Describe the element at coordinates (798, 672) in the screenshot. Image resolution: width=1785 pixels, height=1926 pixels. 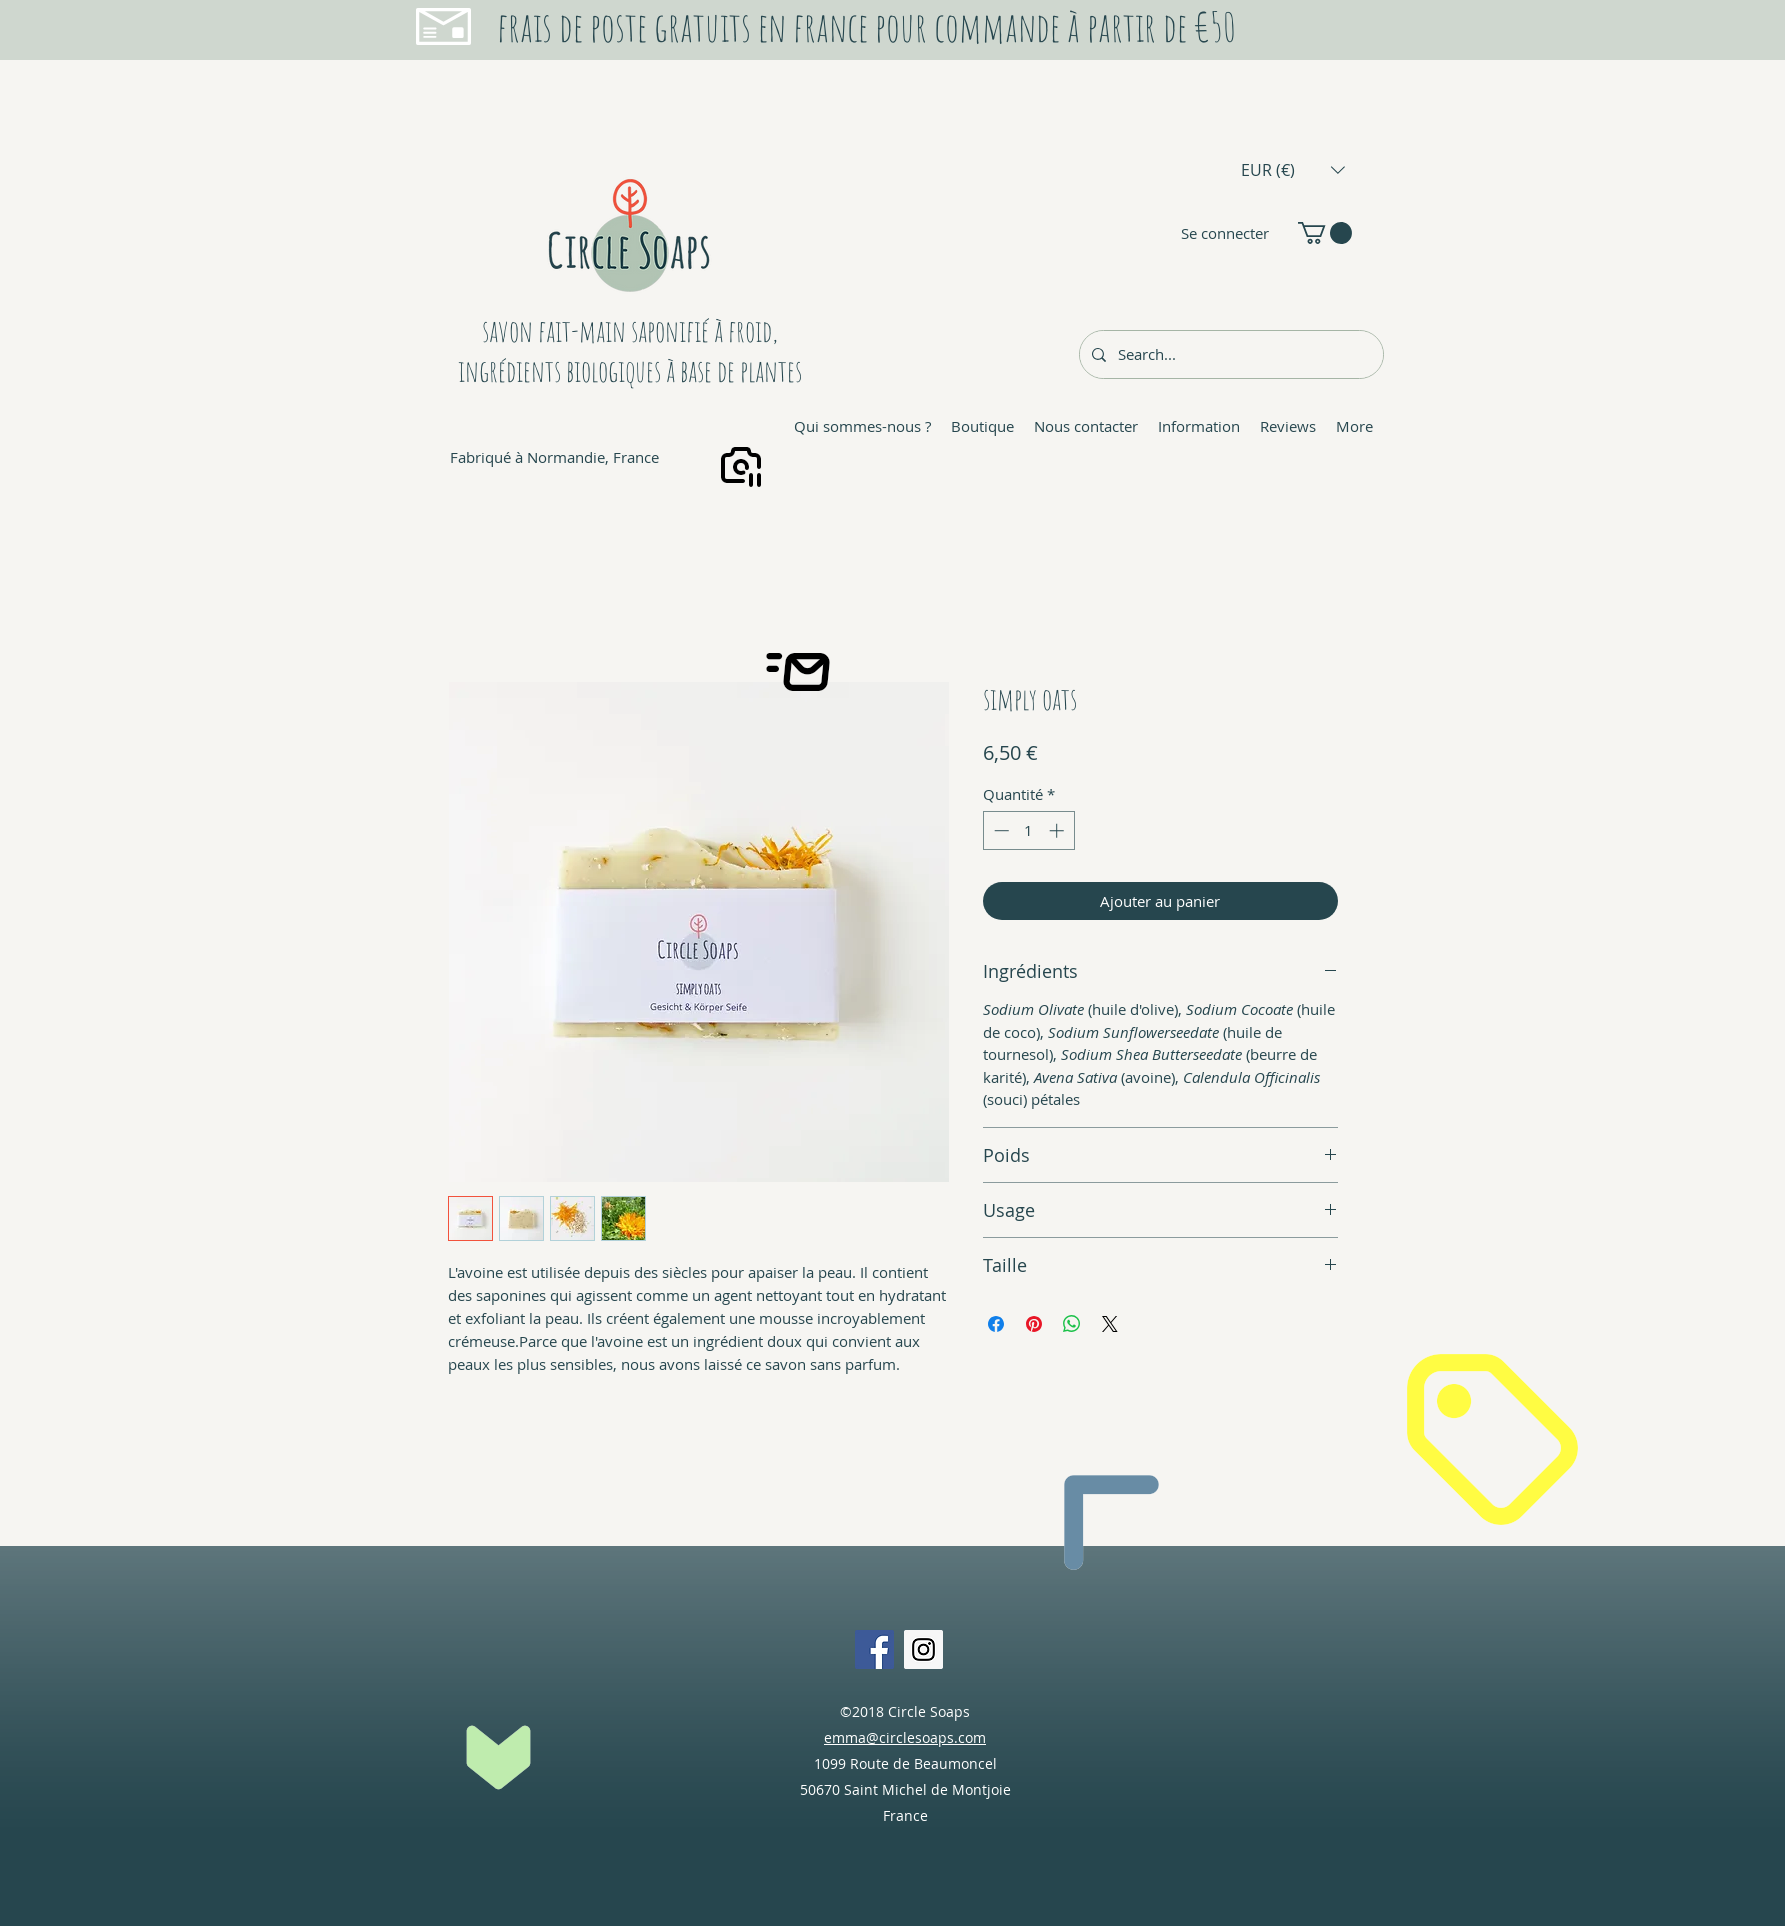
I see `send message quickly` at that location.